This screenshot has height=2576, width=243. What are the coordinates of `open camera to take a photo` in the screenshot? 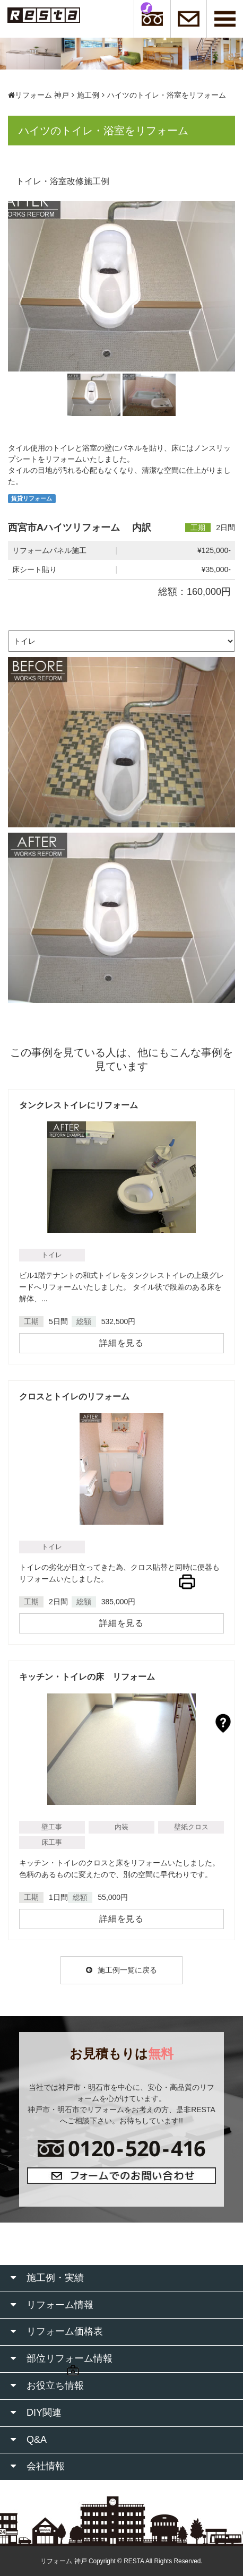 It's located at (73, 2370).